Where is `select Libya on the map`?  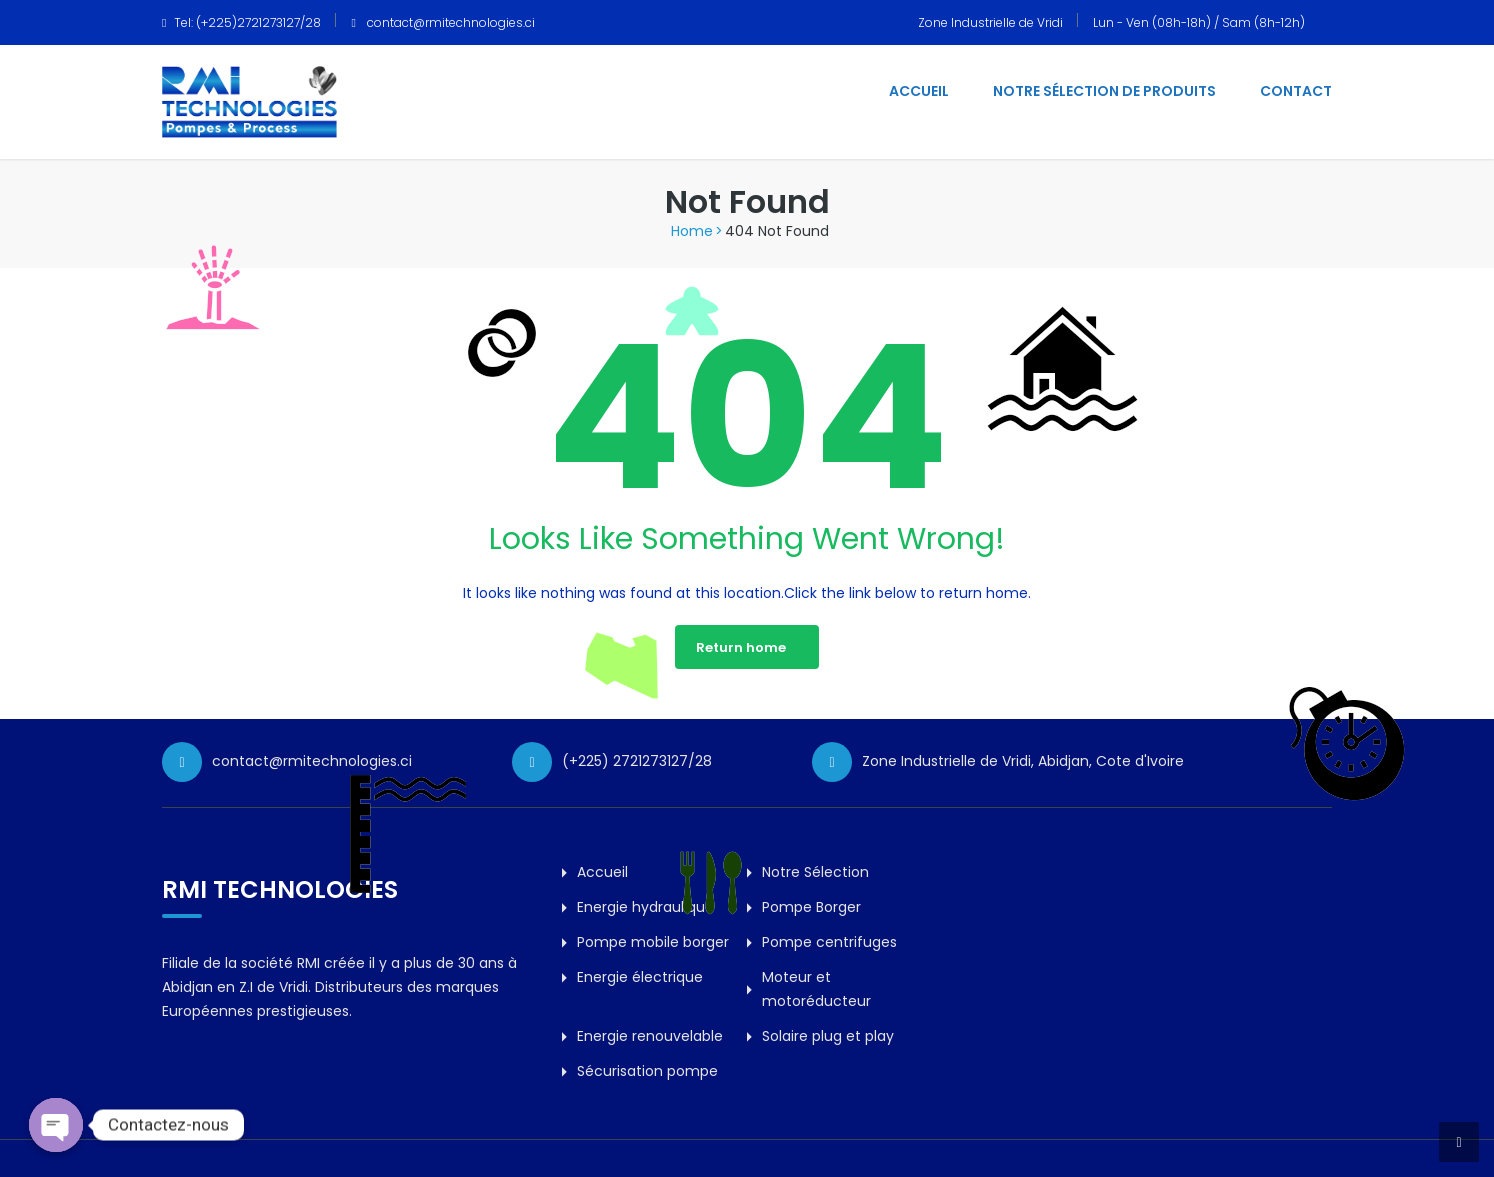
select Libya on the map is located at coordinates (621, 665).